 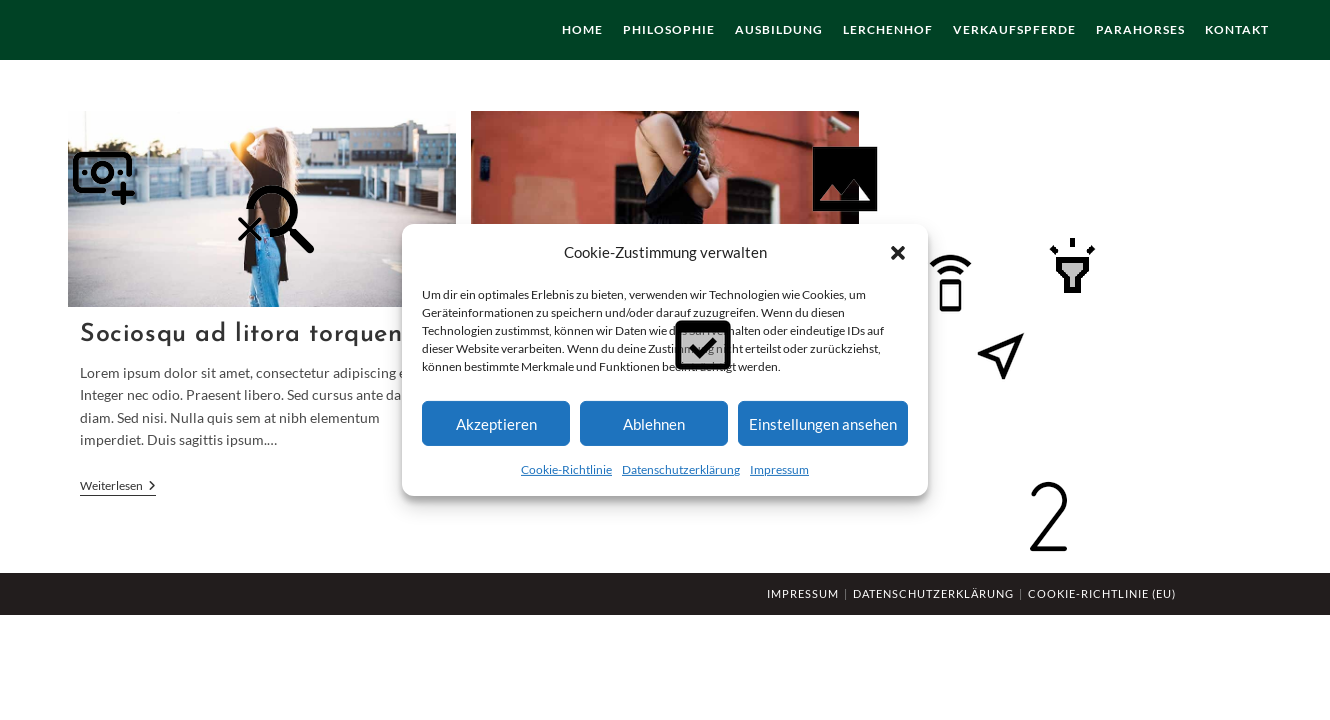 I want to click on indicates step two in a multi-step process, so click(x=1048, y=516).